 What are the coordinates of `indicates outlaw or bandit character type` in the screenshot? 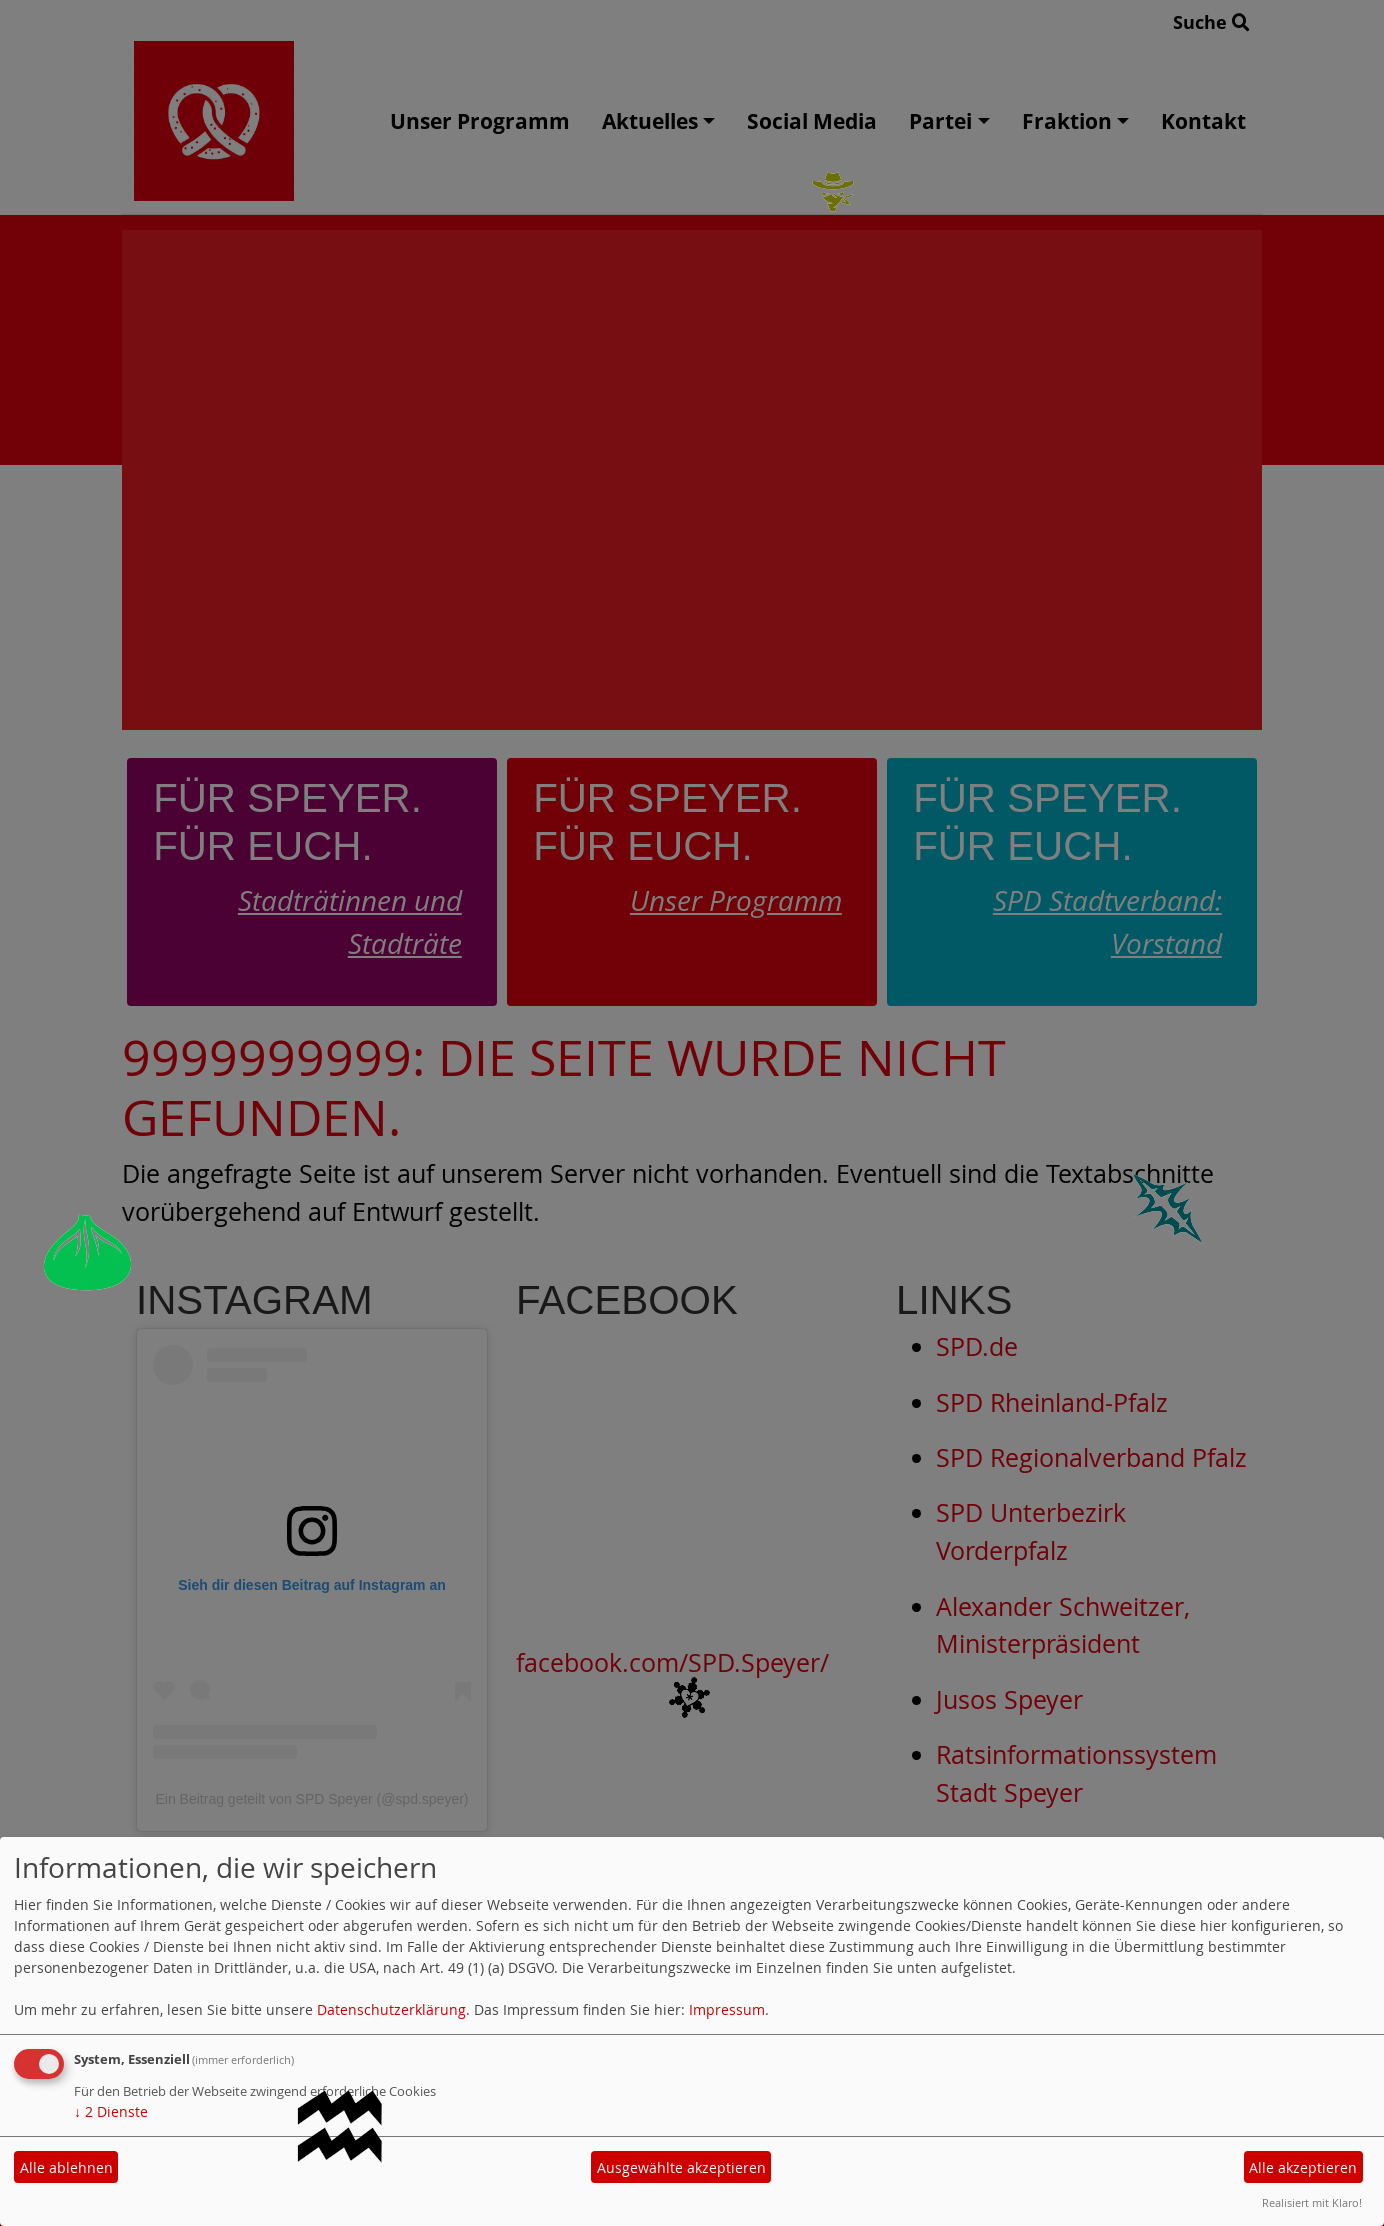 It's located at (833, 191).